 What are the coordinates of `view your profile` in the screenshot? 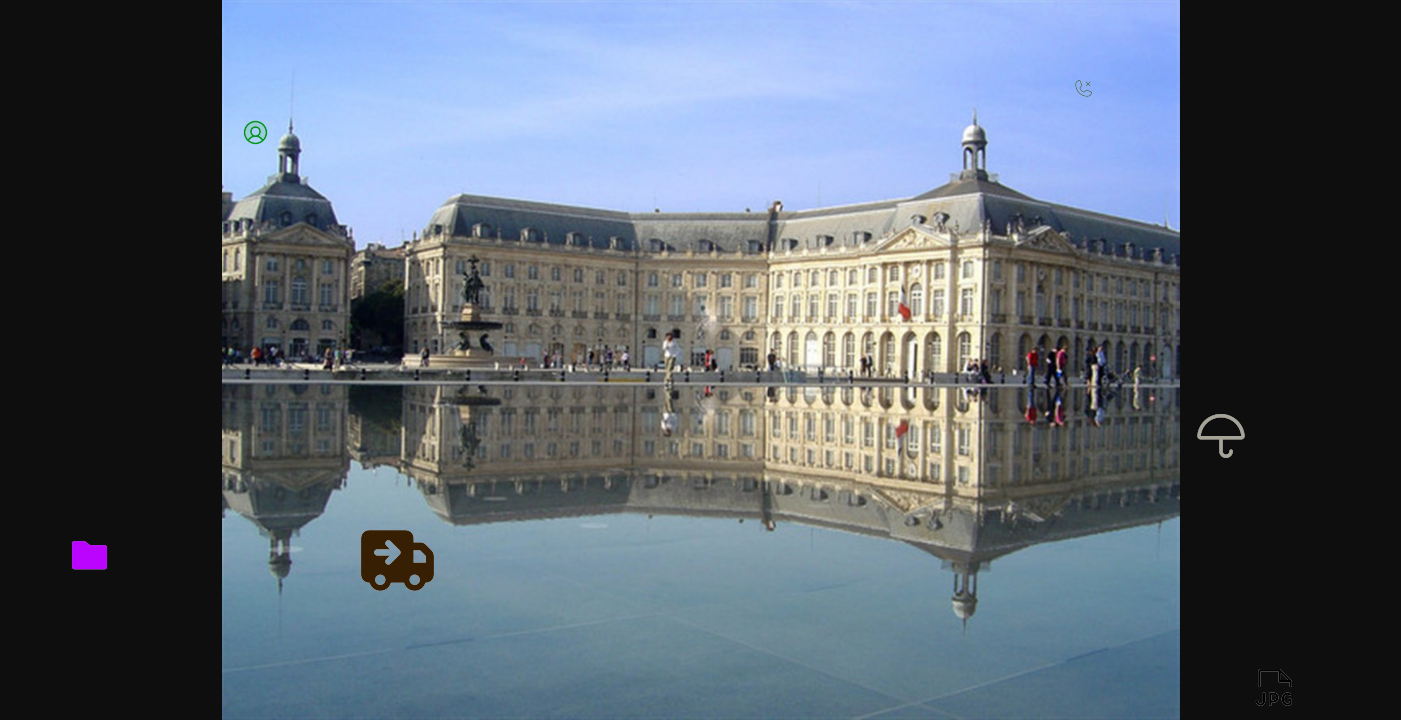 It's located at (255, 132).